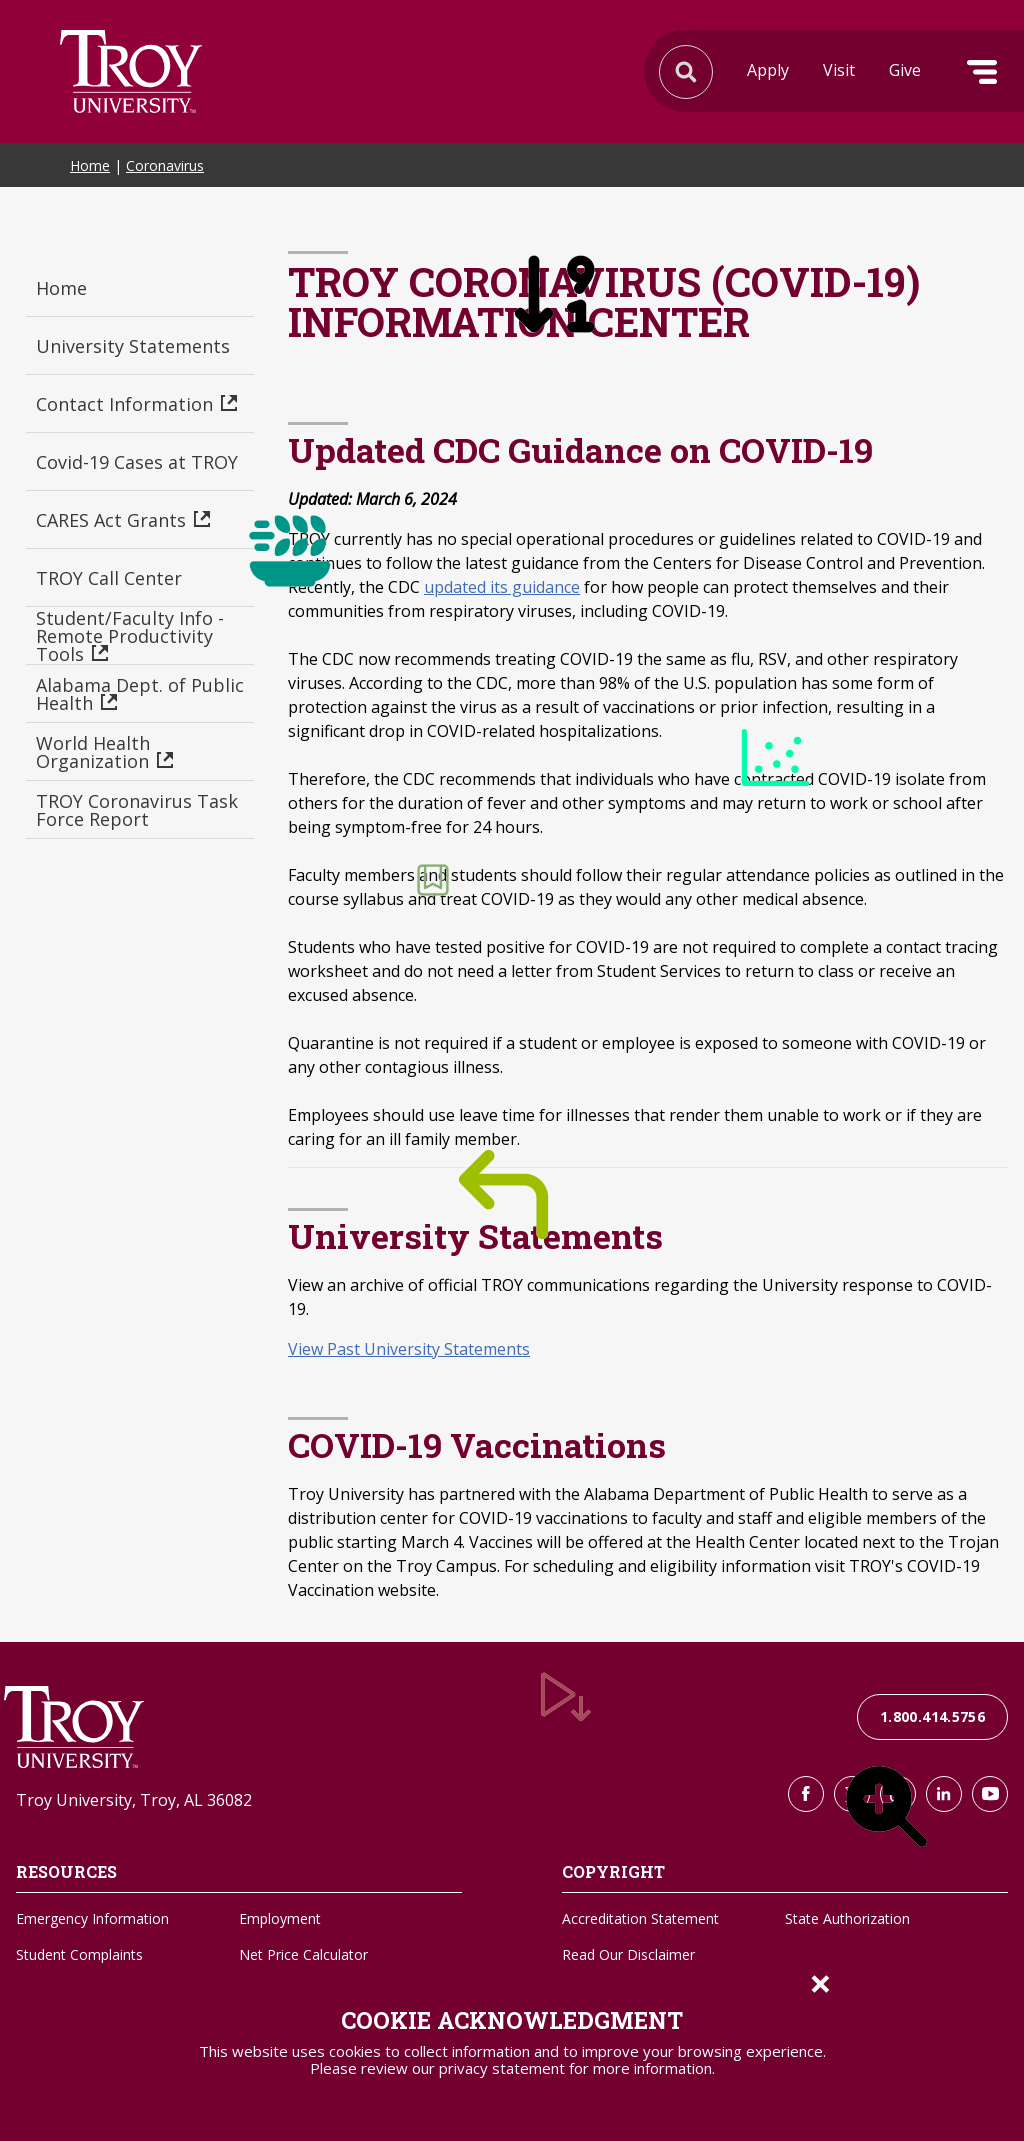 The width and height of the screenshot is (1024, 2141). What do you see at coordinates (290, 551) in the screenshot?
I see `view grain or wheat-based food options` at bounding box center [290, 551].